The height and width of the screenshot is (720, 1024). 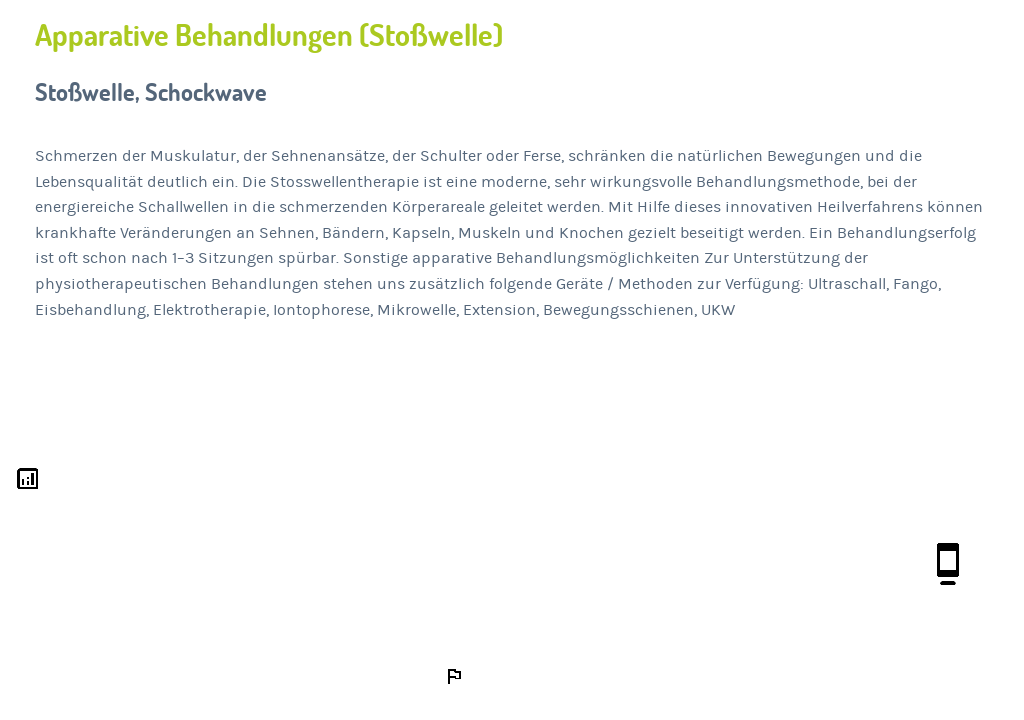 I want to click on dock your device to a charging station, so click(x=948, y=564).